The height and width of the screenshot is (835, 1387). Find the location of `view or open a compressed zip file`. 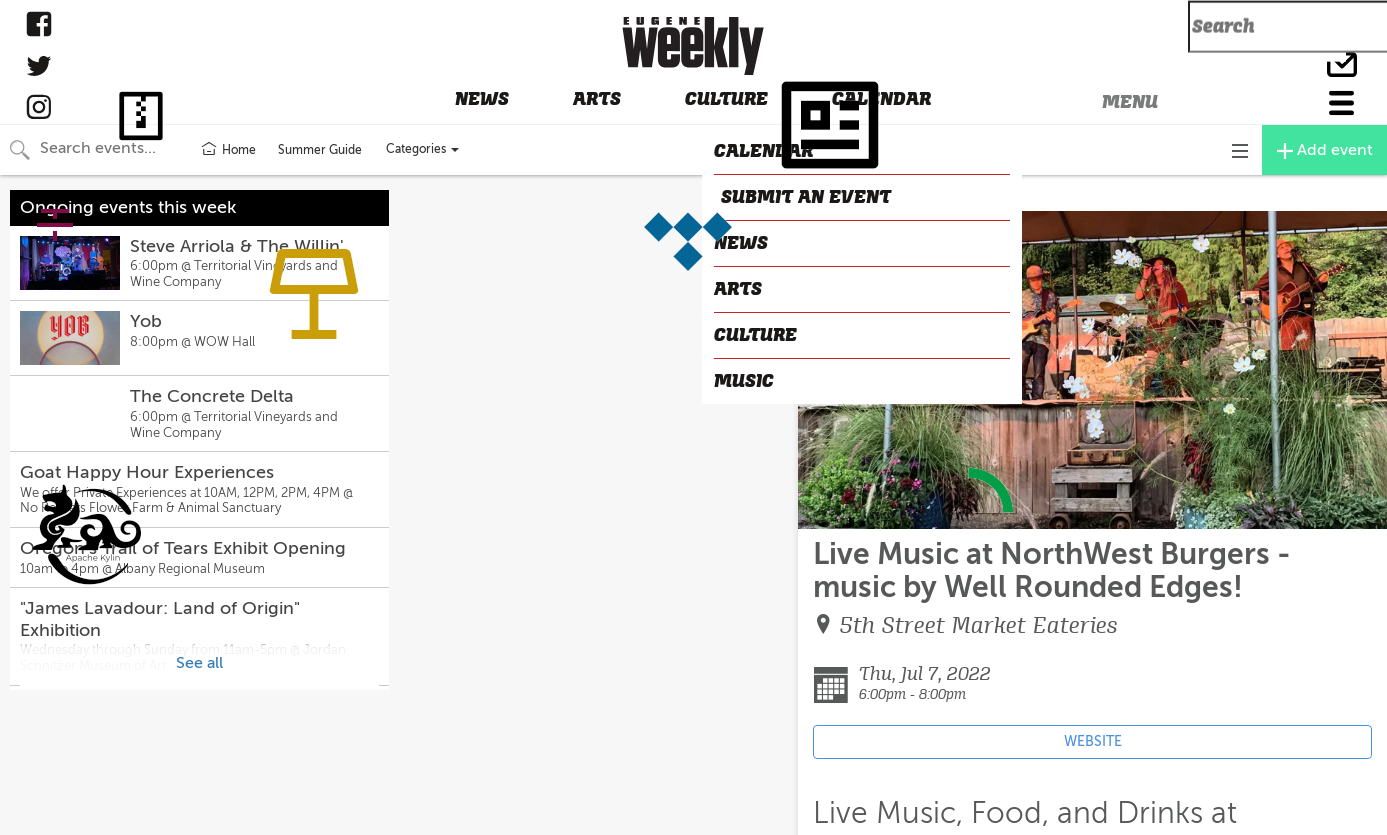

view or open a compressed zip file is located at coordinates (141, 116).